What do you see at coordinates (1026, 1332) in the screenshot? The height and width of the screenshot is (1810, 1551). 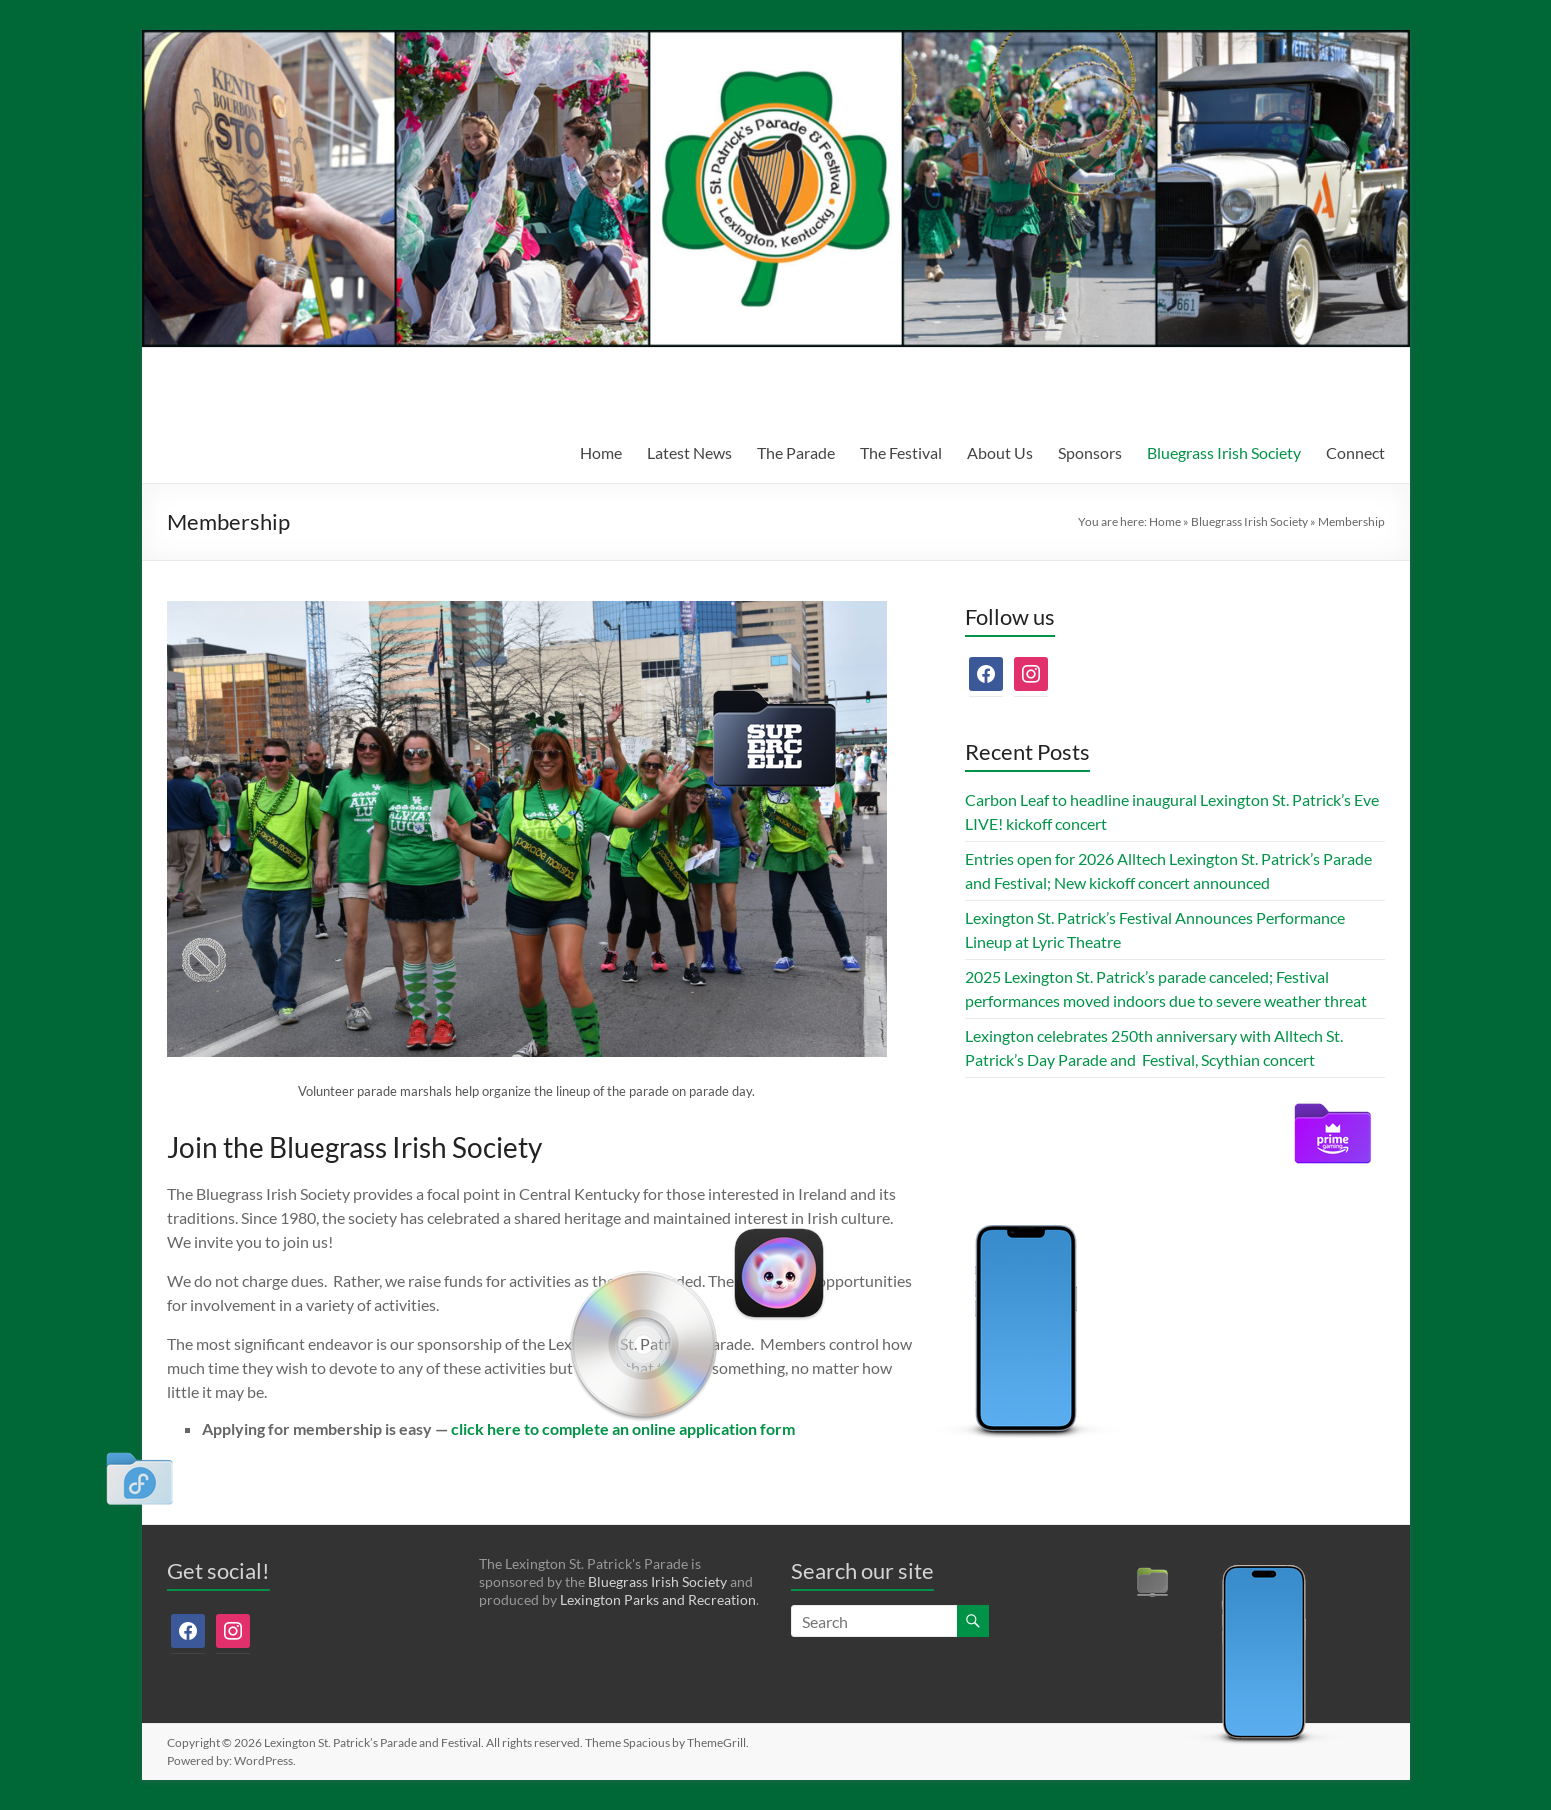 I see `iPhone 13 Pro device icon` at bounding box center [1026, 1332].